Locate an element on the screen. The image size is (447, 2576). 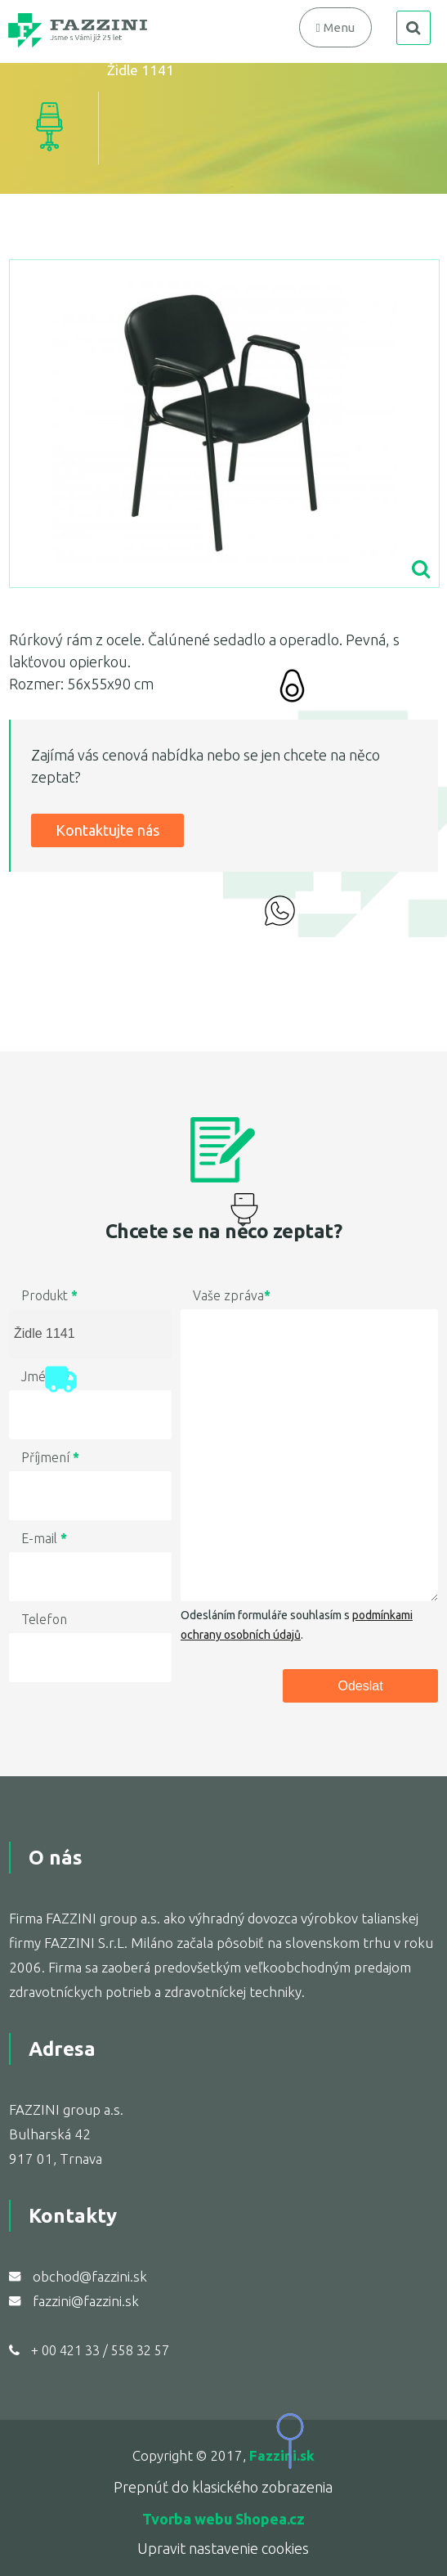
indicates healthy or vegetarian food options is located at coordinates (292, 685).